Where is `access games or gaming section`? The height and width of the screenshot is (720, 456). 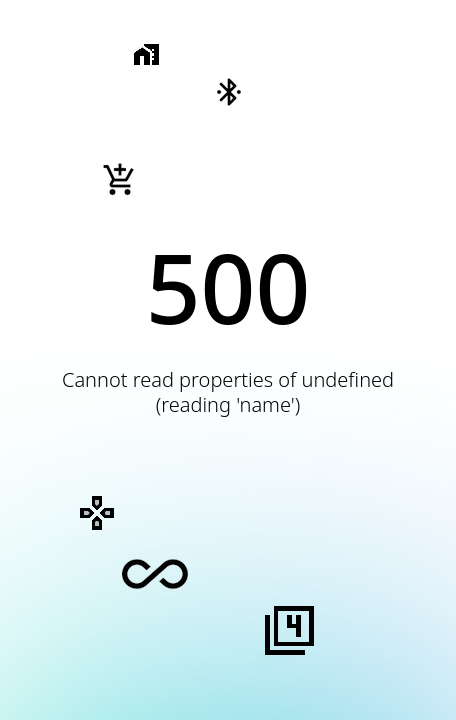 access games or gaming section is located at coordinates (97, 513).